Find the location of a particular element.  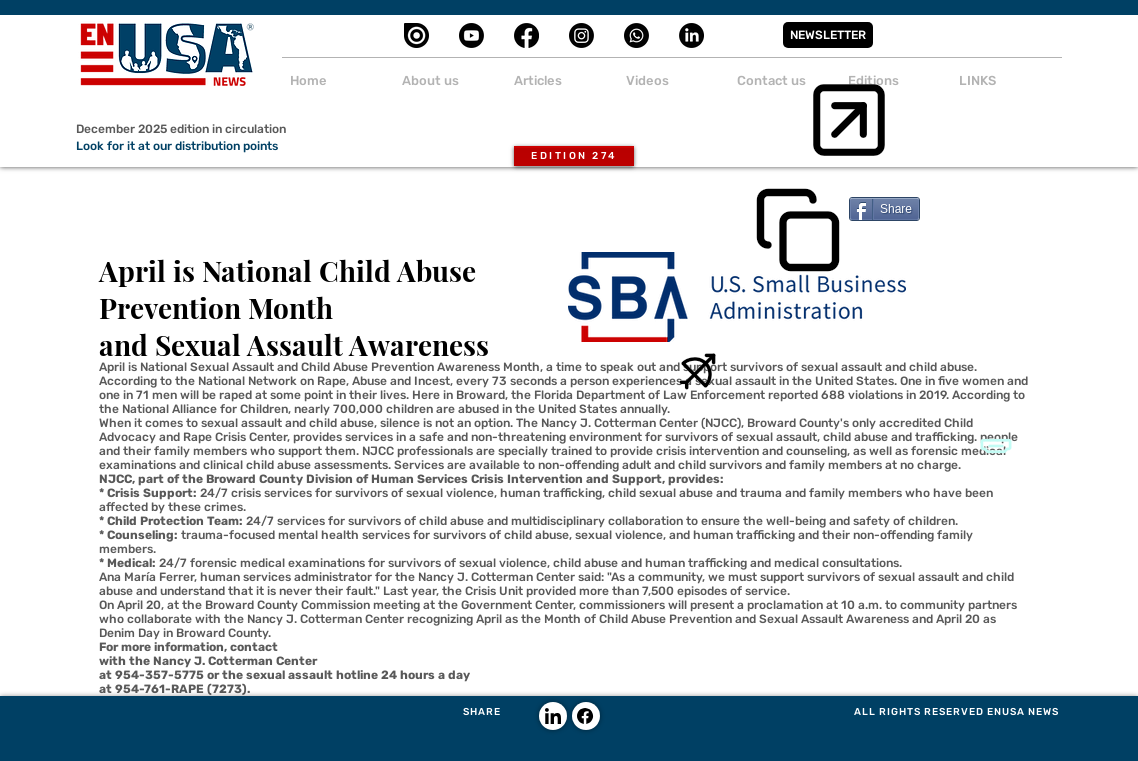

hdmi port connection status is located at coordinates (996, 446).